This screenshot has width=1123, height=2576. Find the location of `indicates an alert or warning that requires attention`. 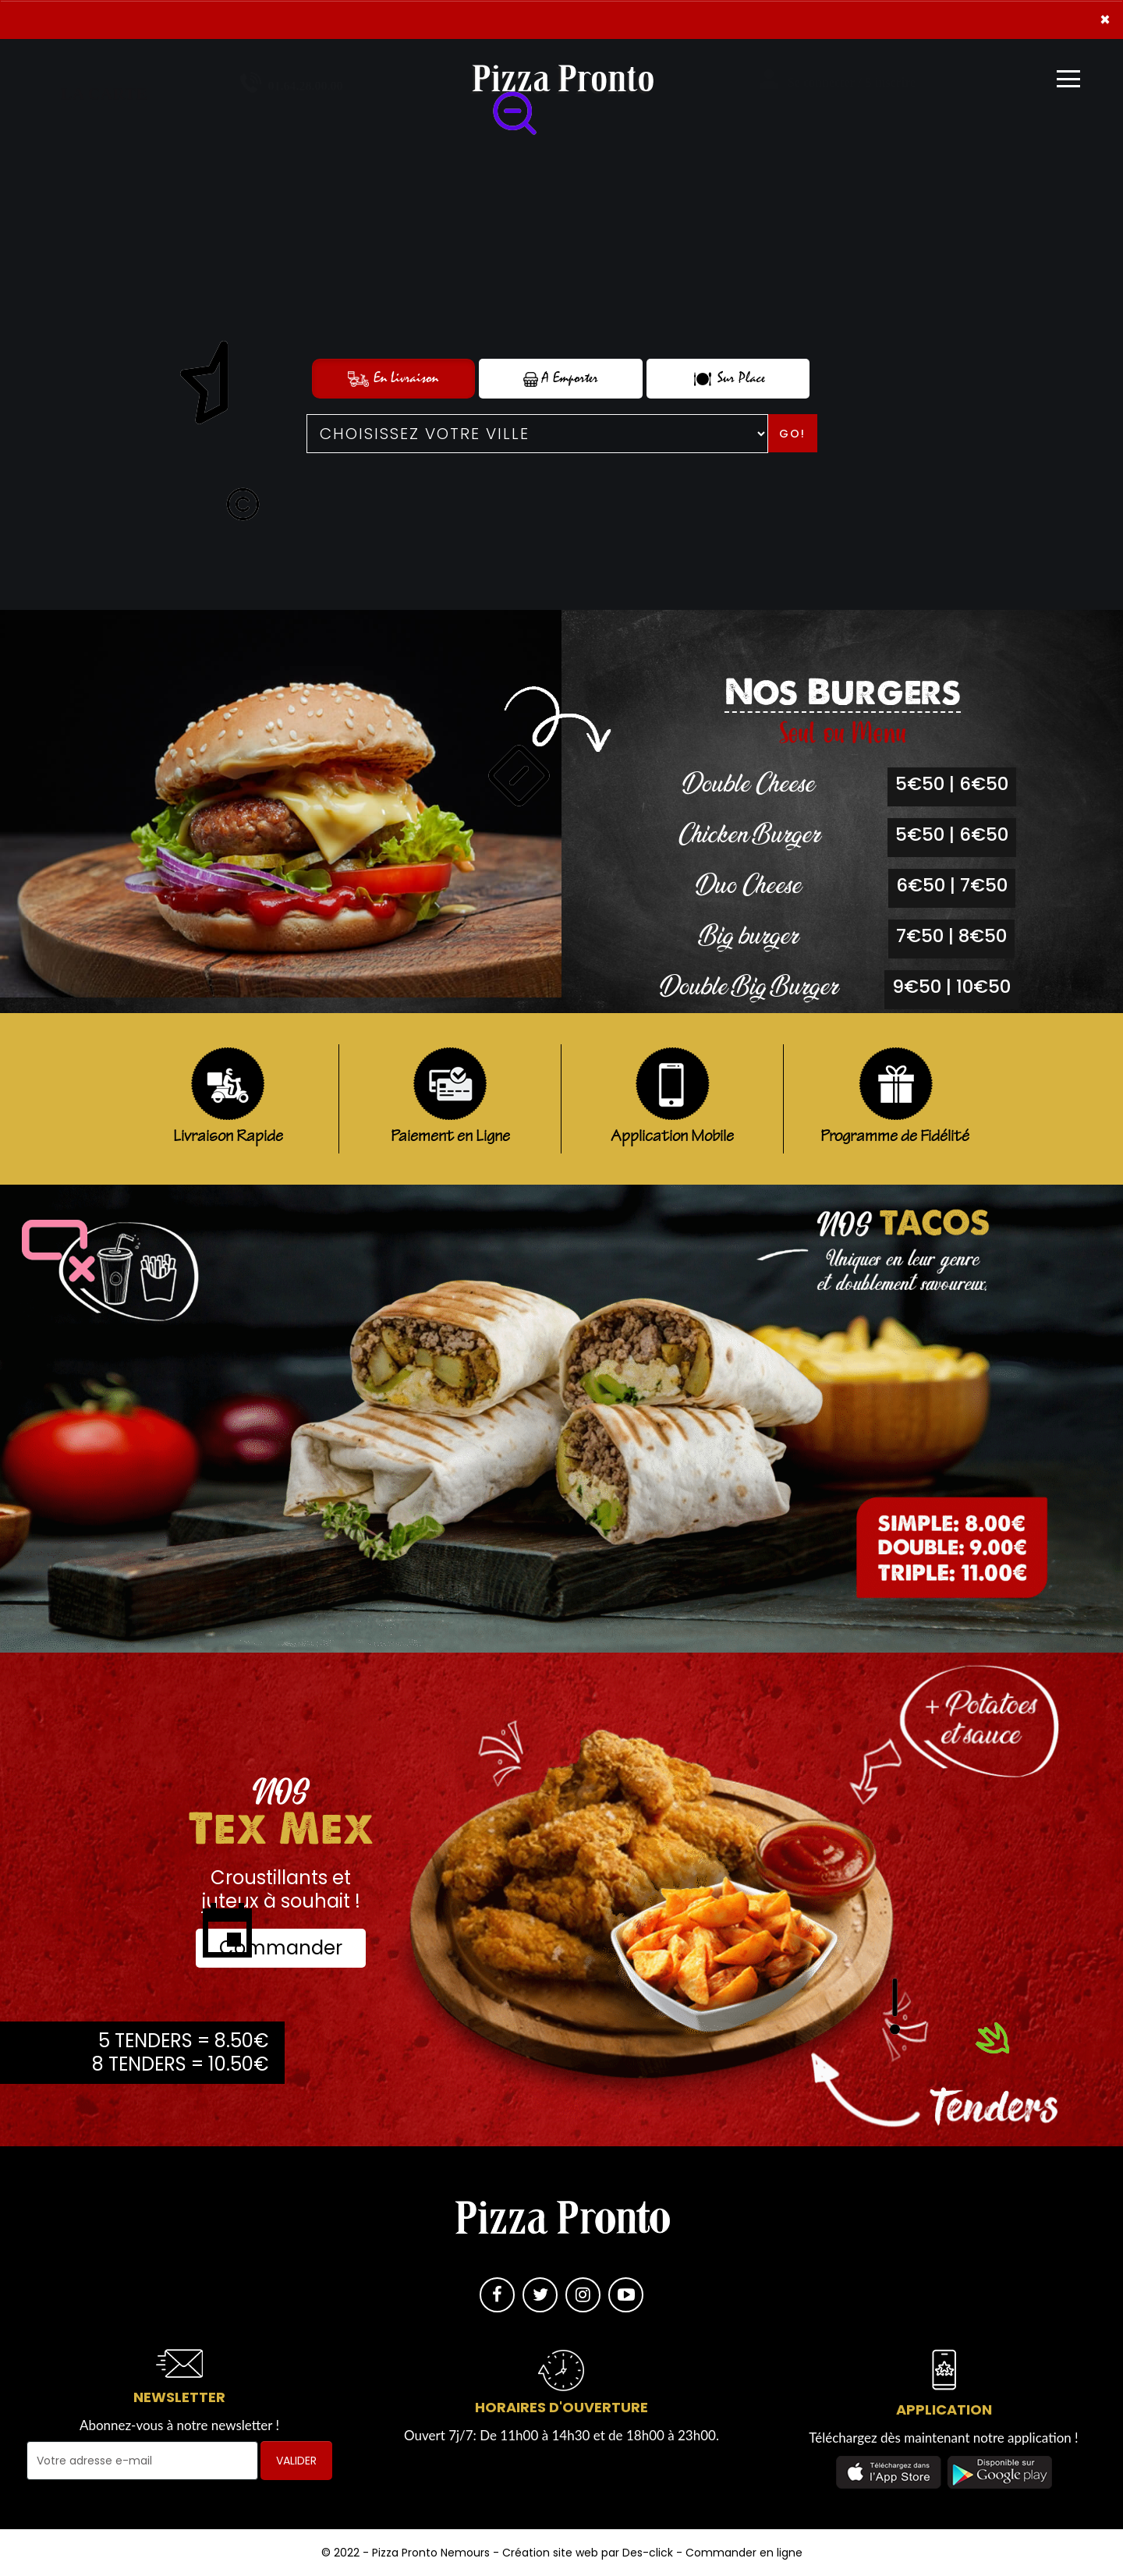

indicates an alert or warning that requires attention is located at coordinates (895, 2006).